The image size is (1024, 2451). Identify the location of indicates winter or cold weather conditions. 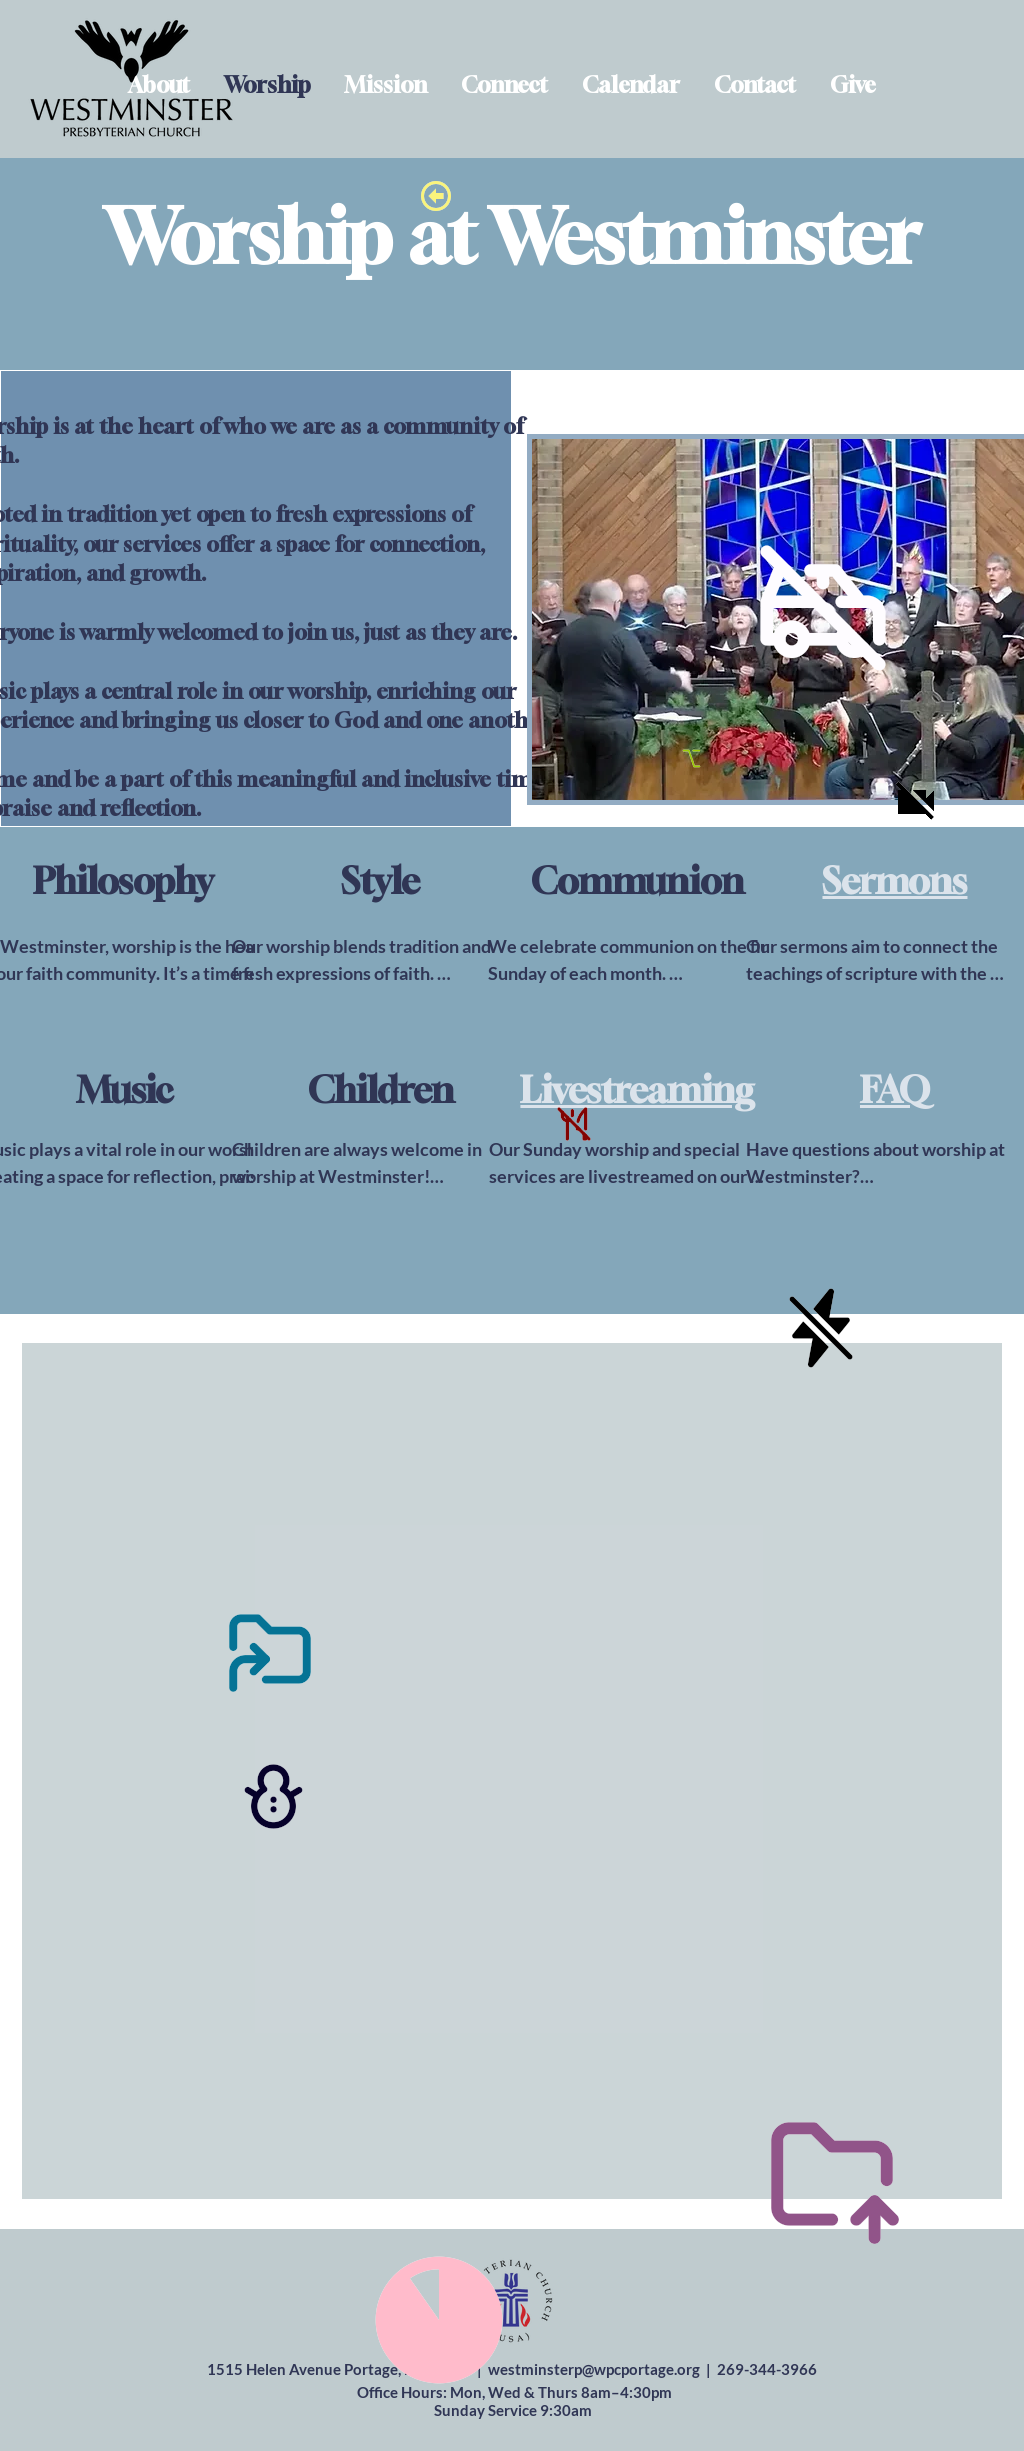
(273, 1796).